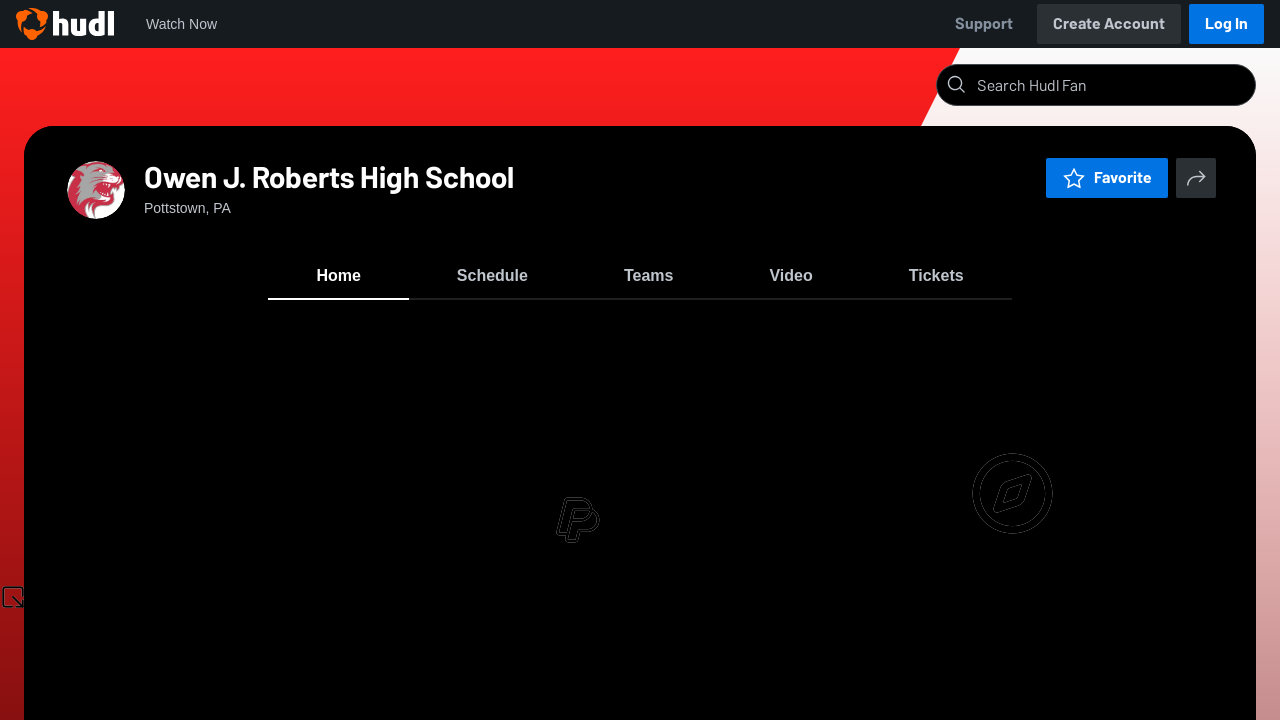 This screenshot has height=720, width=1280. I want to click on expand content to full screen, so click(13, 597).